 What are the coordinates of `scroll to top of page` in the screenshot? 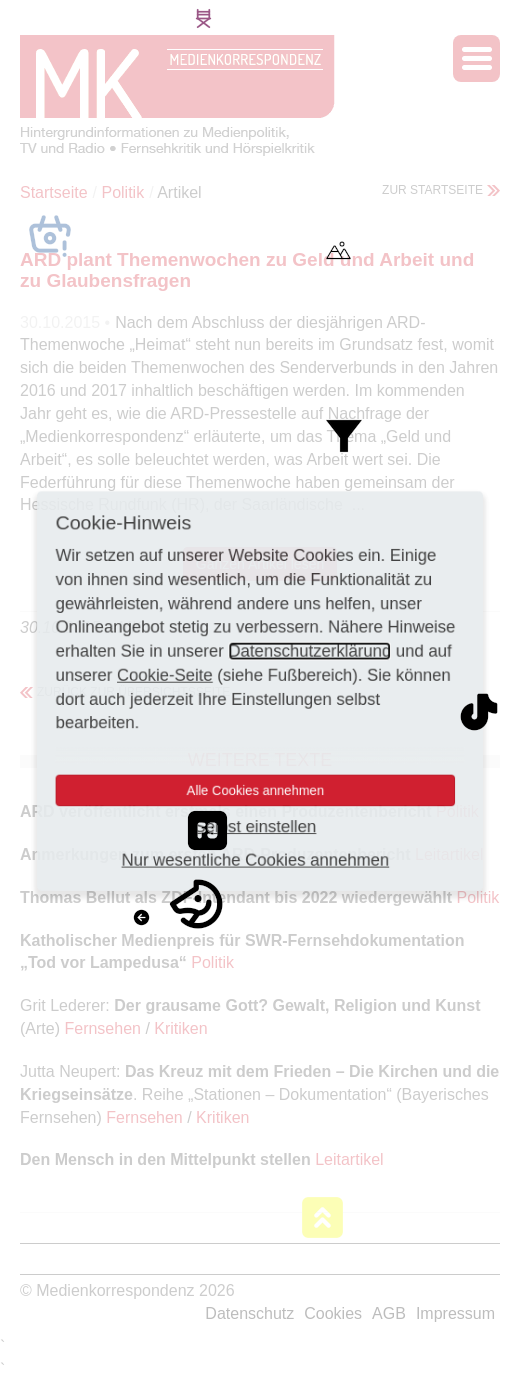 It's located at (322, 1217).